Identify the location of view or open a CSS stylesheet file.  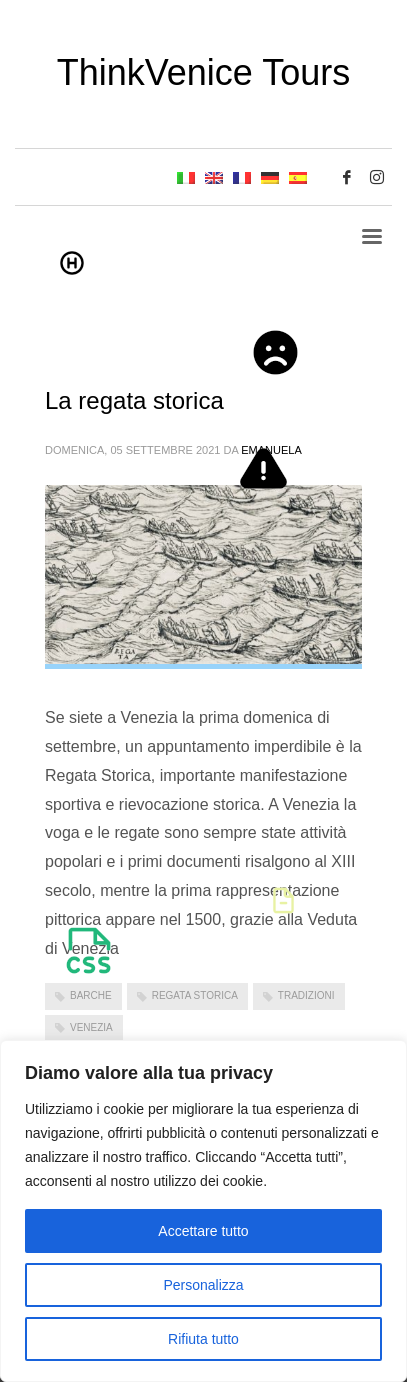
(89, 952).